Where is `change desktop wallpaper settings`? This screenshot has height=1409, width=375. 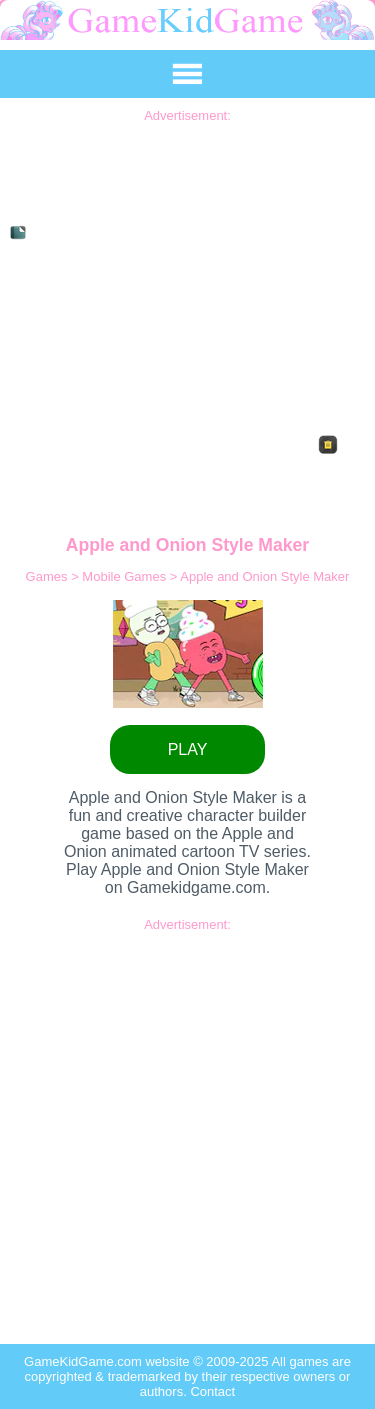 change desktop wallpaper settings is located at coordinates (18, 232).